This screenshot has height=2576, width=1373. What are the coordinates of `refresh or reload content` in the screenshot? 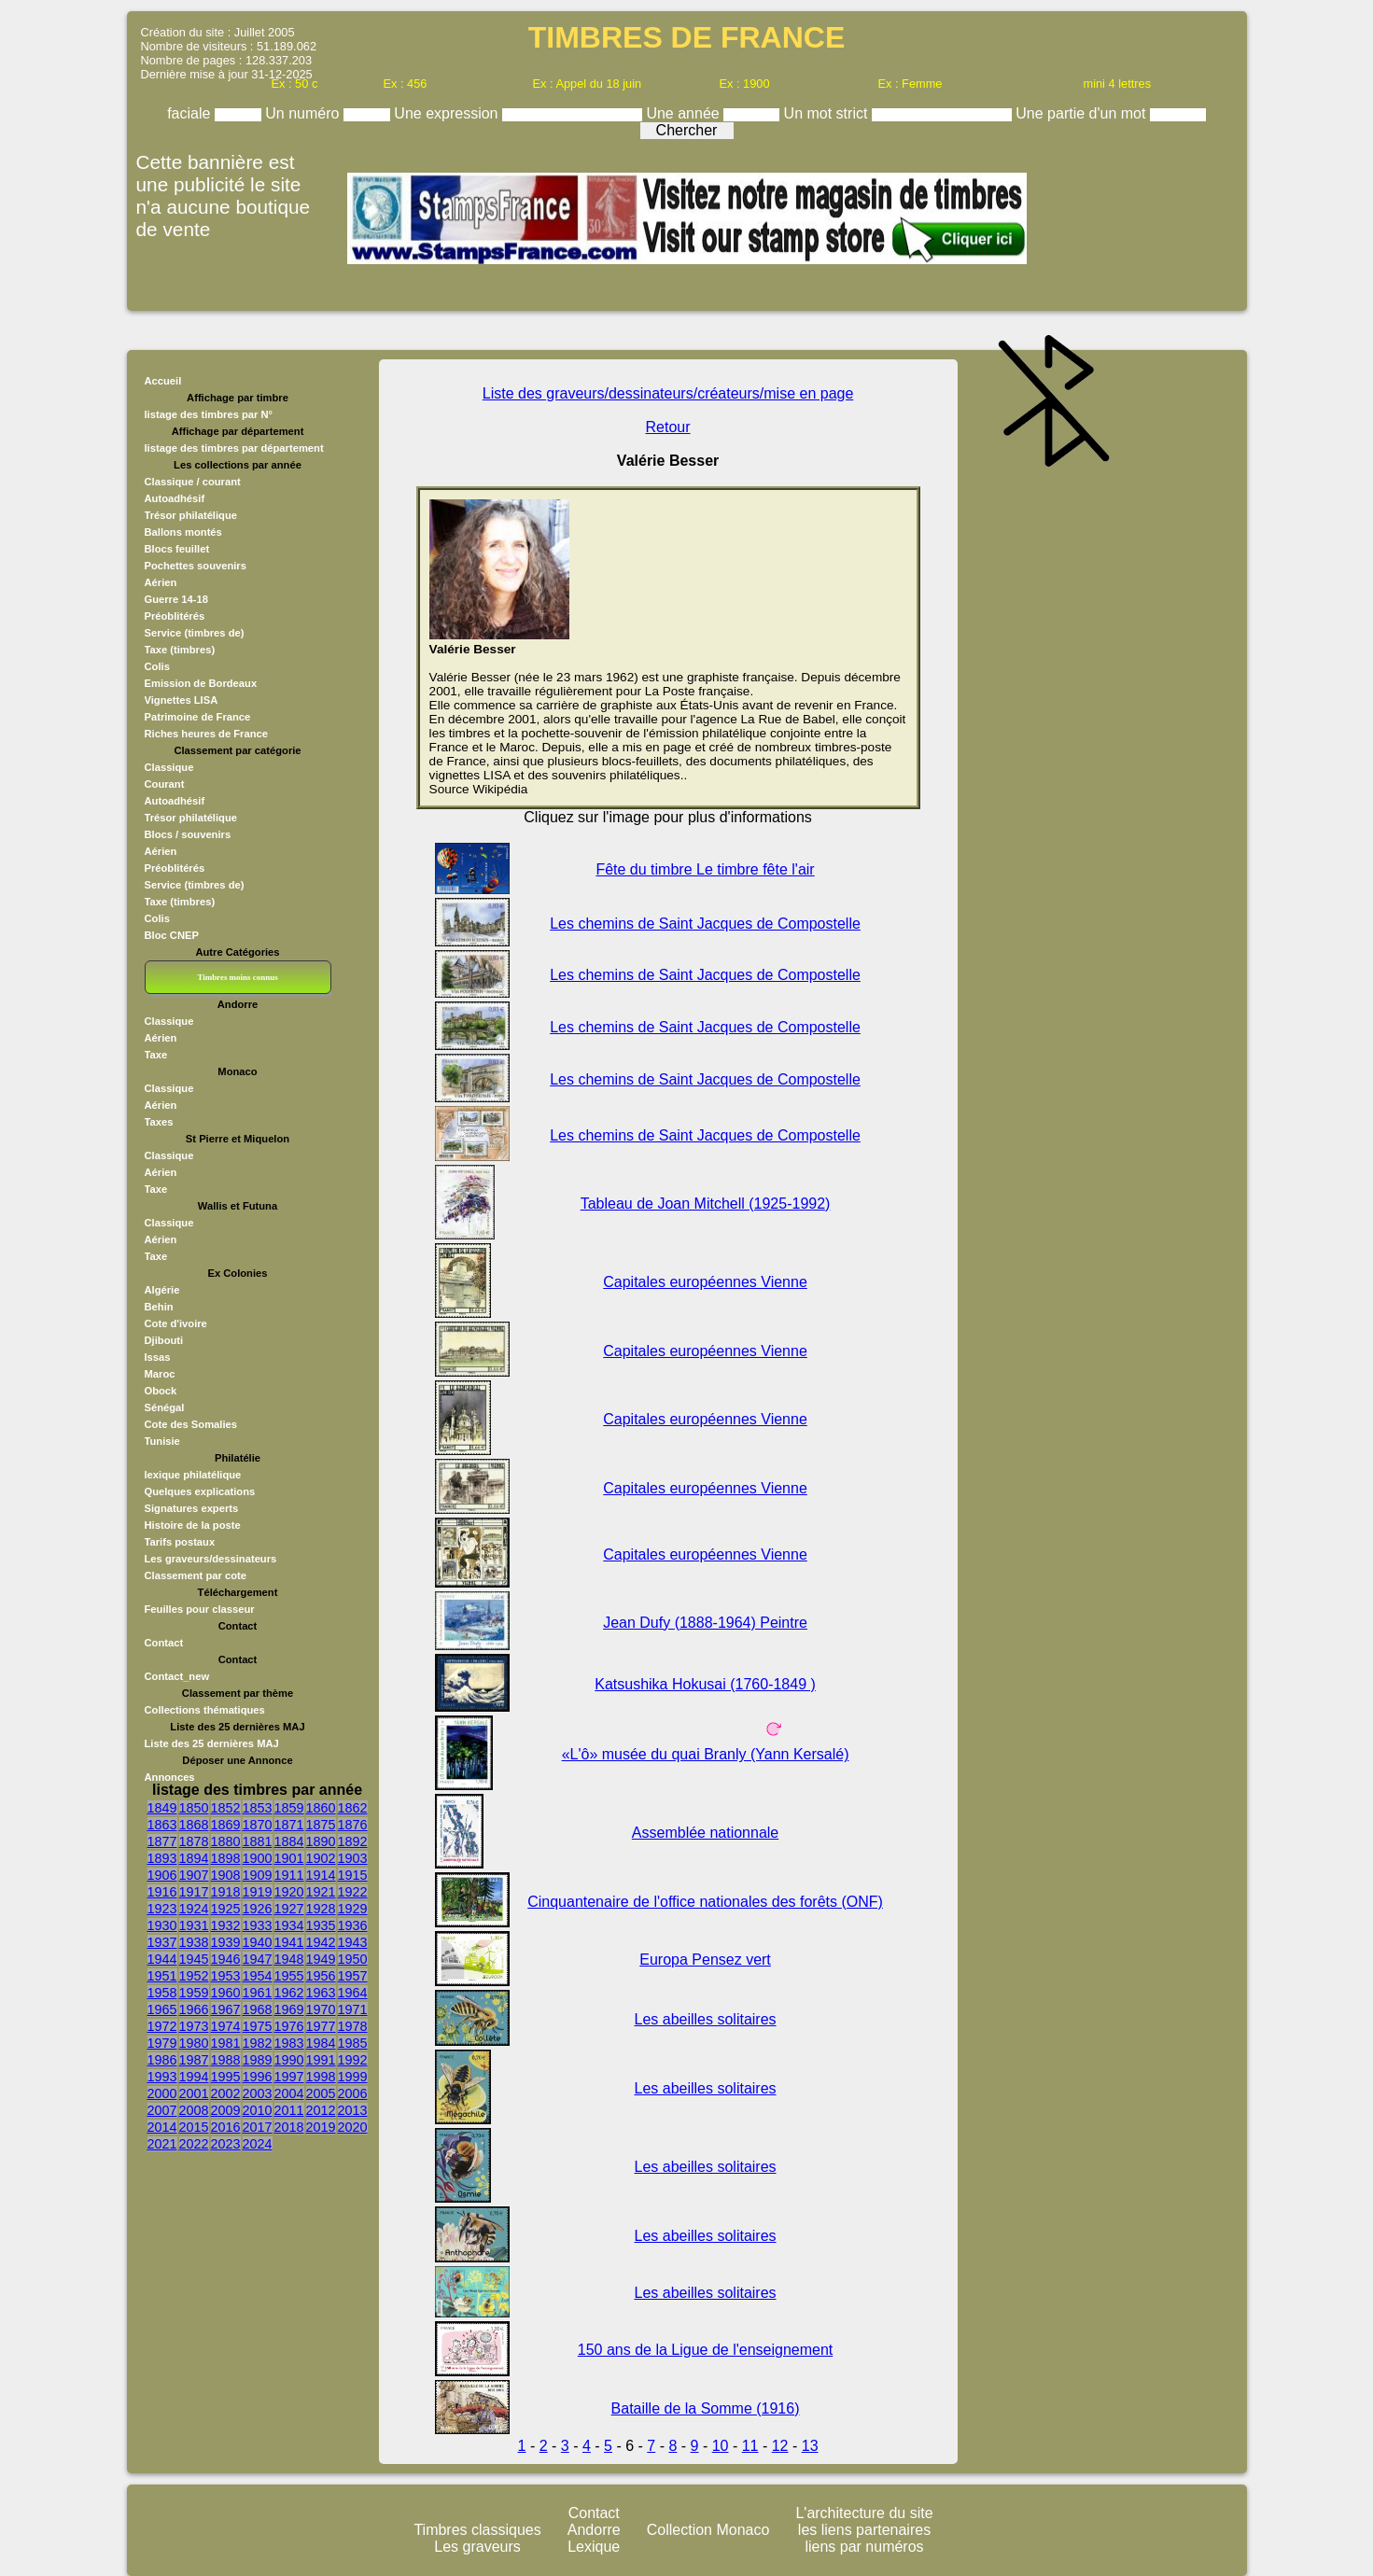 It's located at (773, 1729).